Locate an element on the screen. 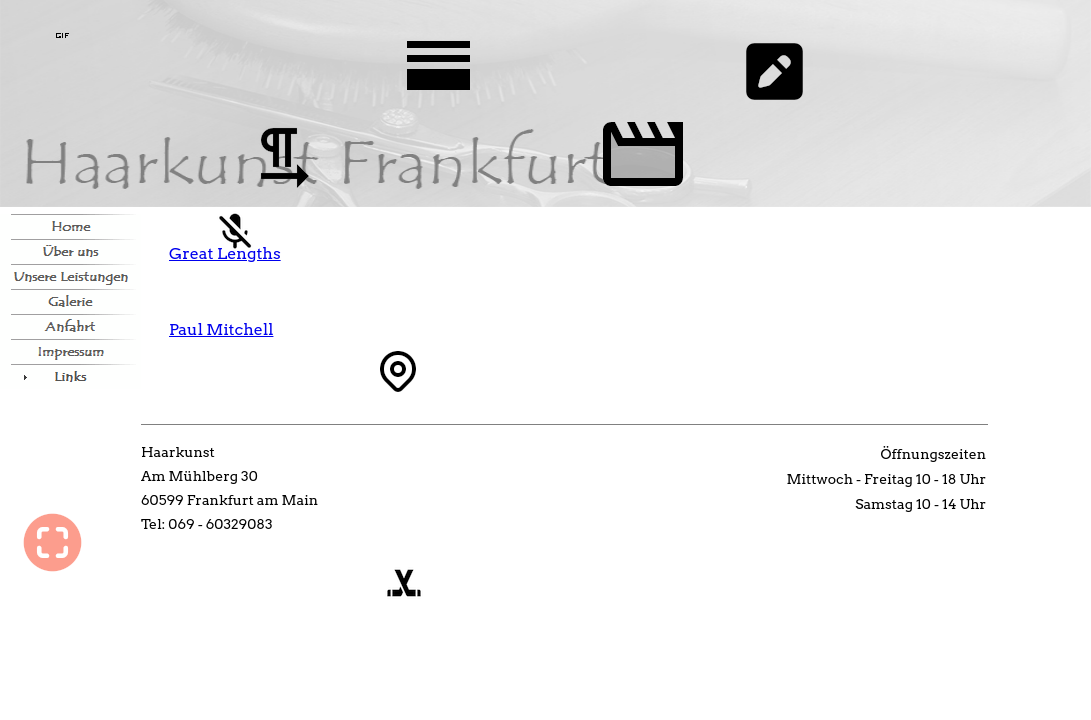  view hockey sports content is located at coordinates (404, 583).